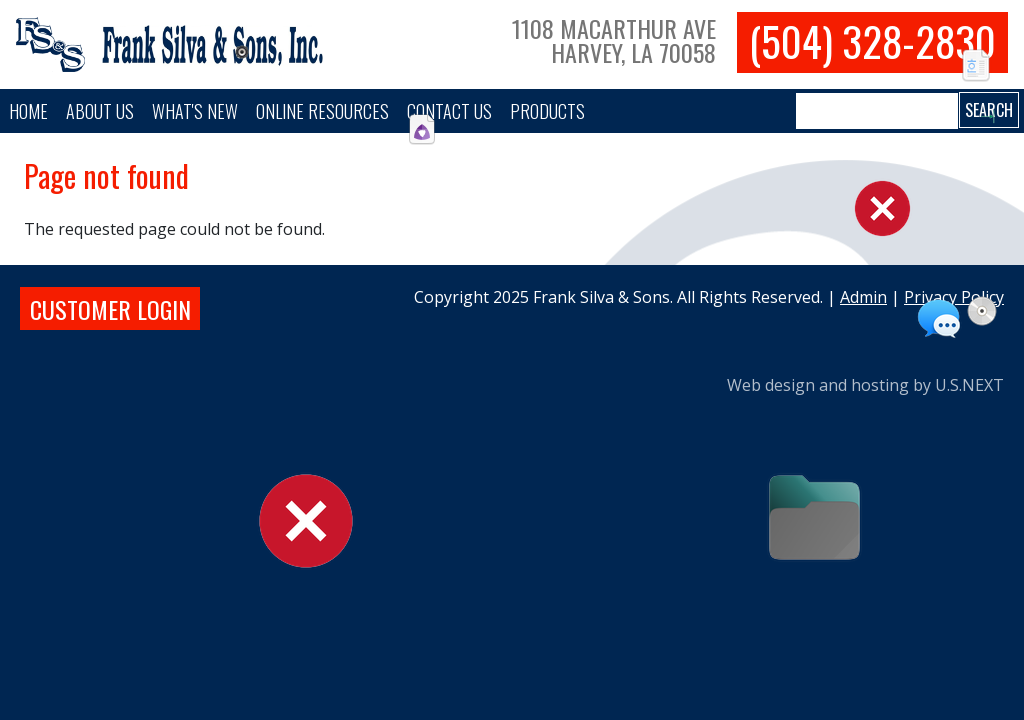 This screenshot has height=720, width=1024. I want to click on stop or cancel the current action, so click(306, 521).